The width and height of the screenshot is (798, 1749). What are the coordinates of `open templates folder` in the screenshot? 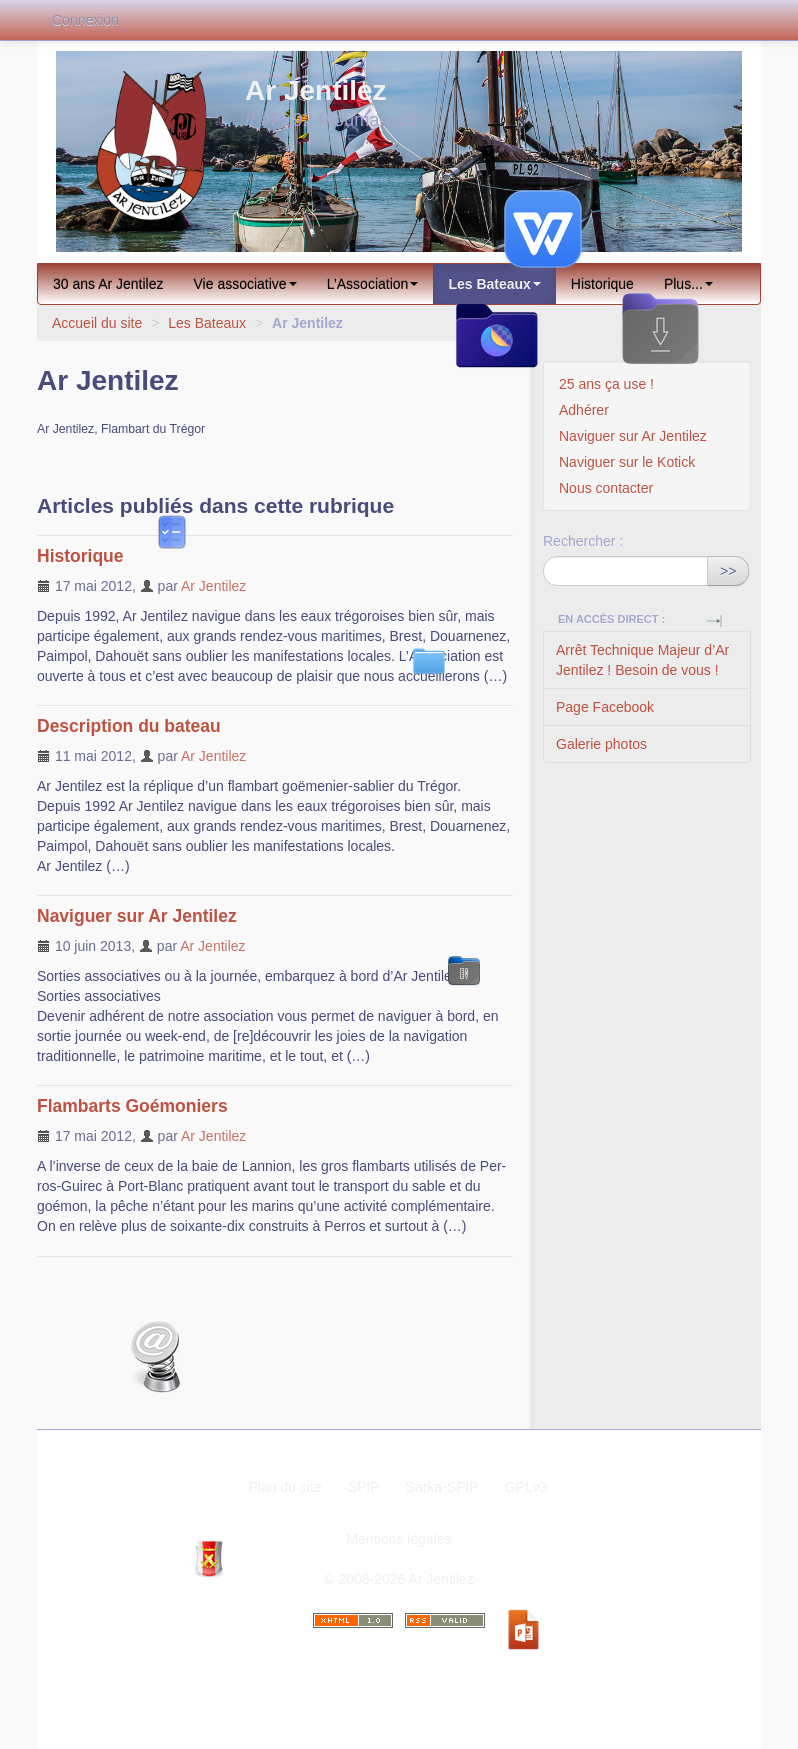 It's located at (464, 970).